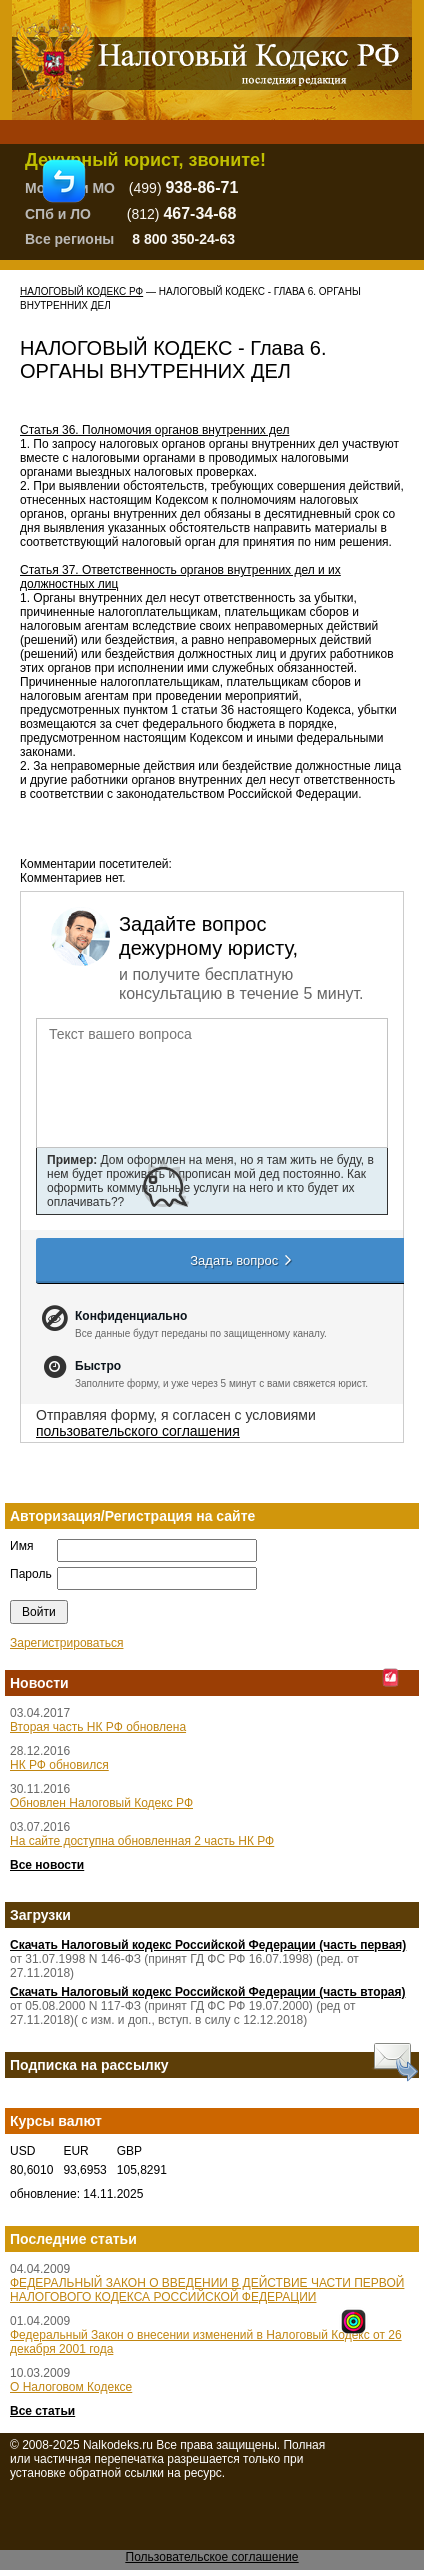 This screenshot has height=2570, width=424. Describe the element at coordinates (353, 2321) in the screenshot. I see `open the fitness app` at that location.